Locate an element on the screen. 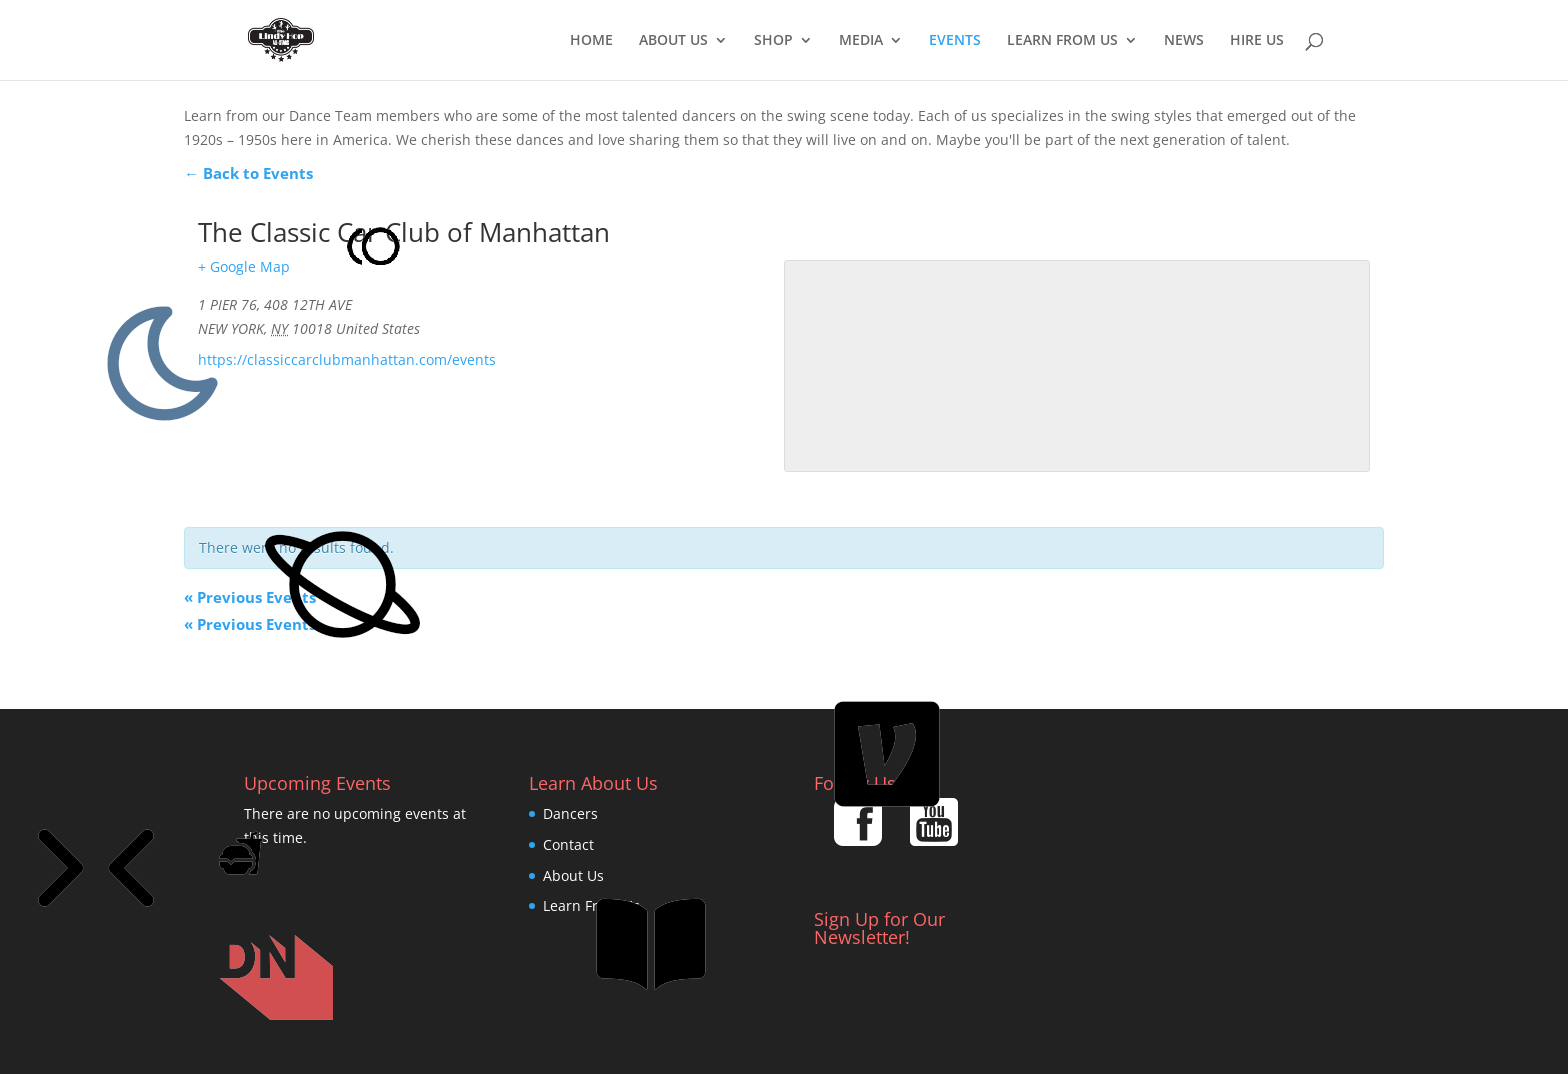 The image size is (1568, 1074). open Venmo app is located at coordinates (887, 754).